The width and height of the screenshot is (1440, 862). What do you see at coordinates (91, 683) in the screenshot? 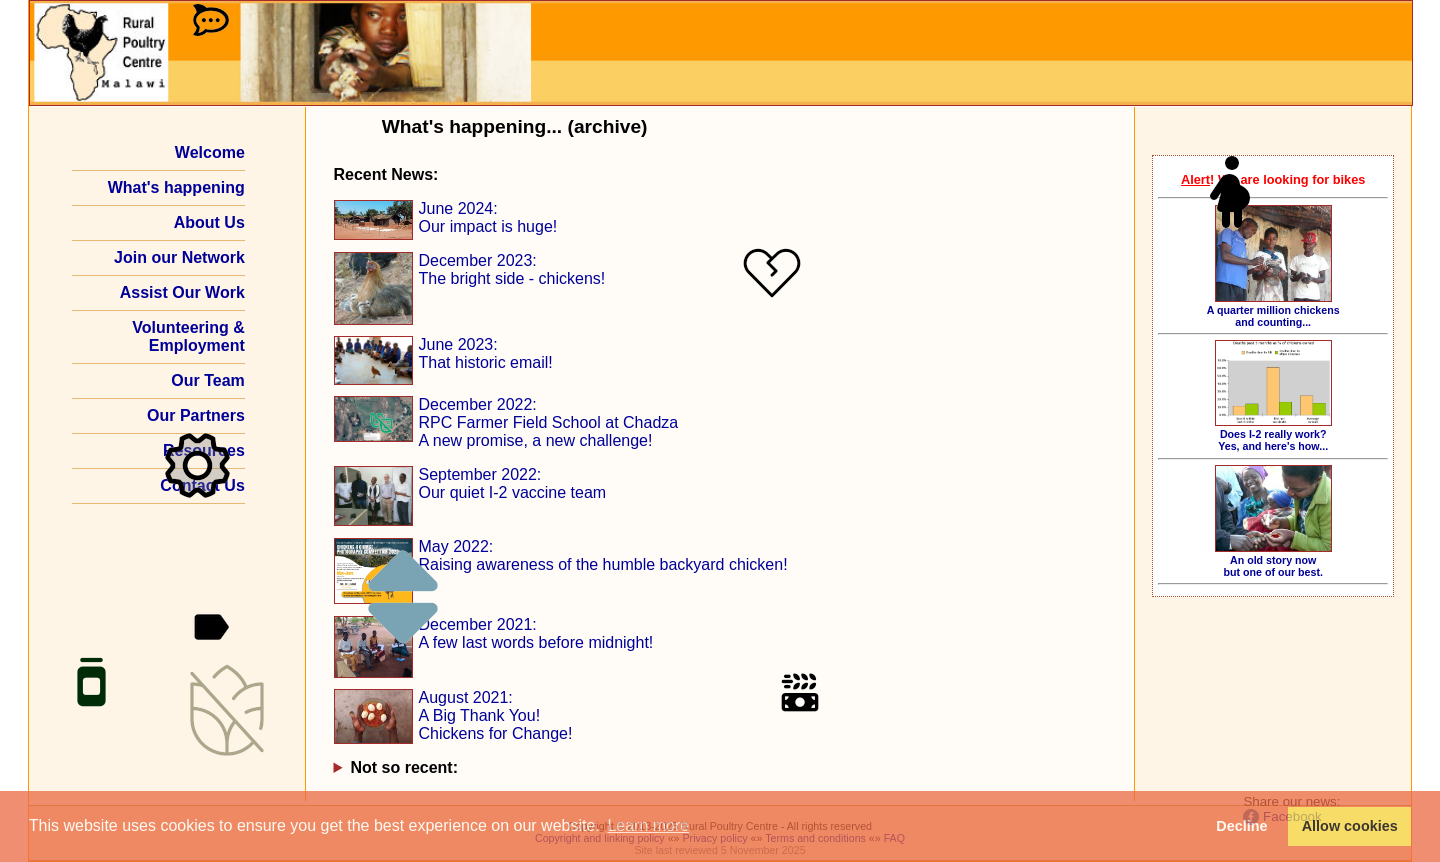
I see `store or save items in a container` at bounding box center [91, 683].